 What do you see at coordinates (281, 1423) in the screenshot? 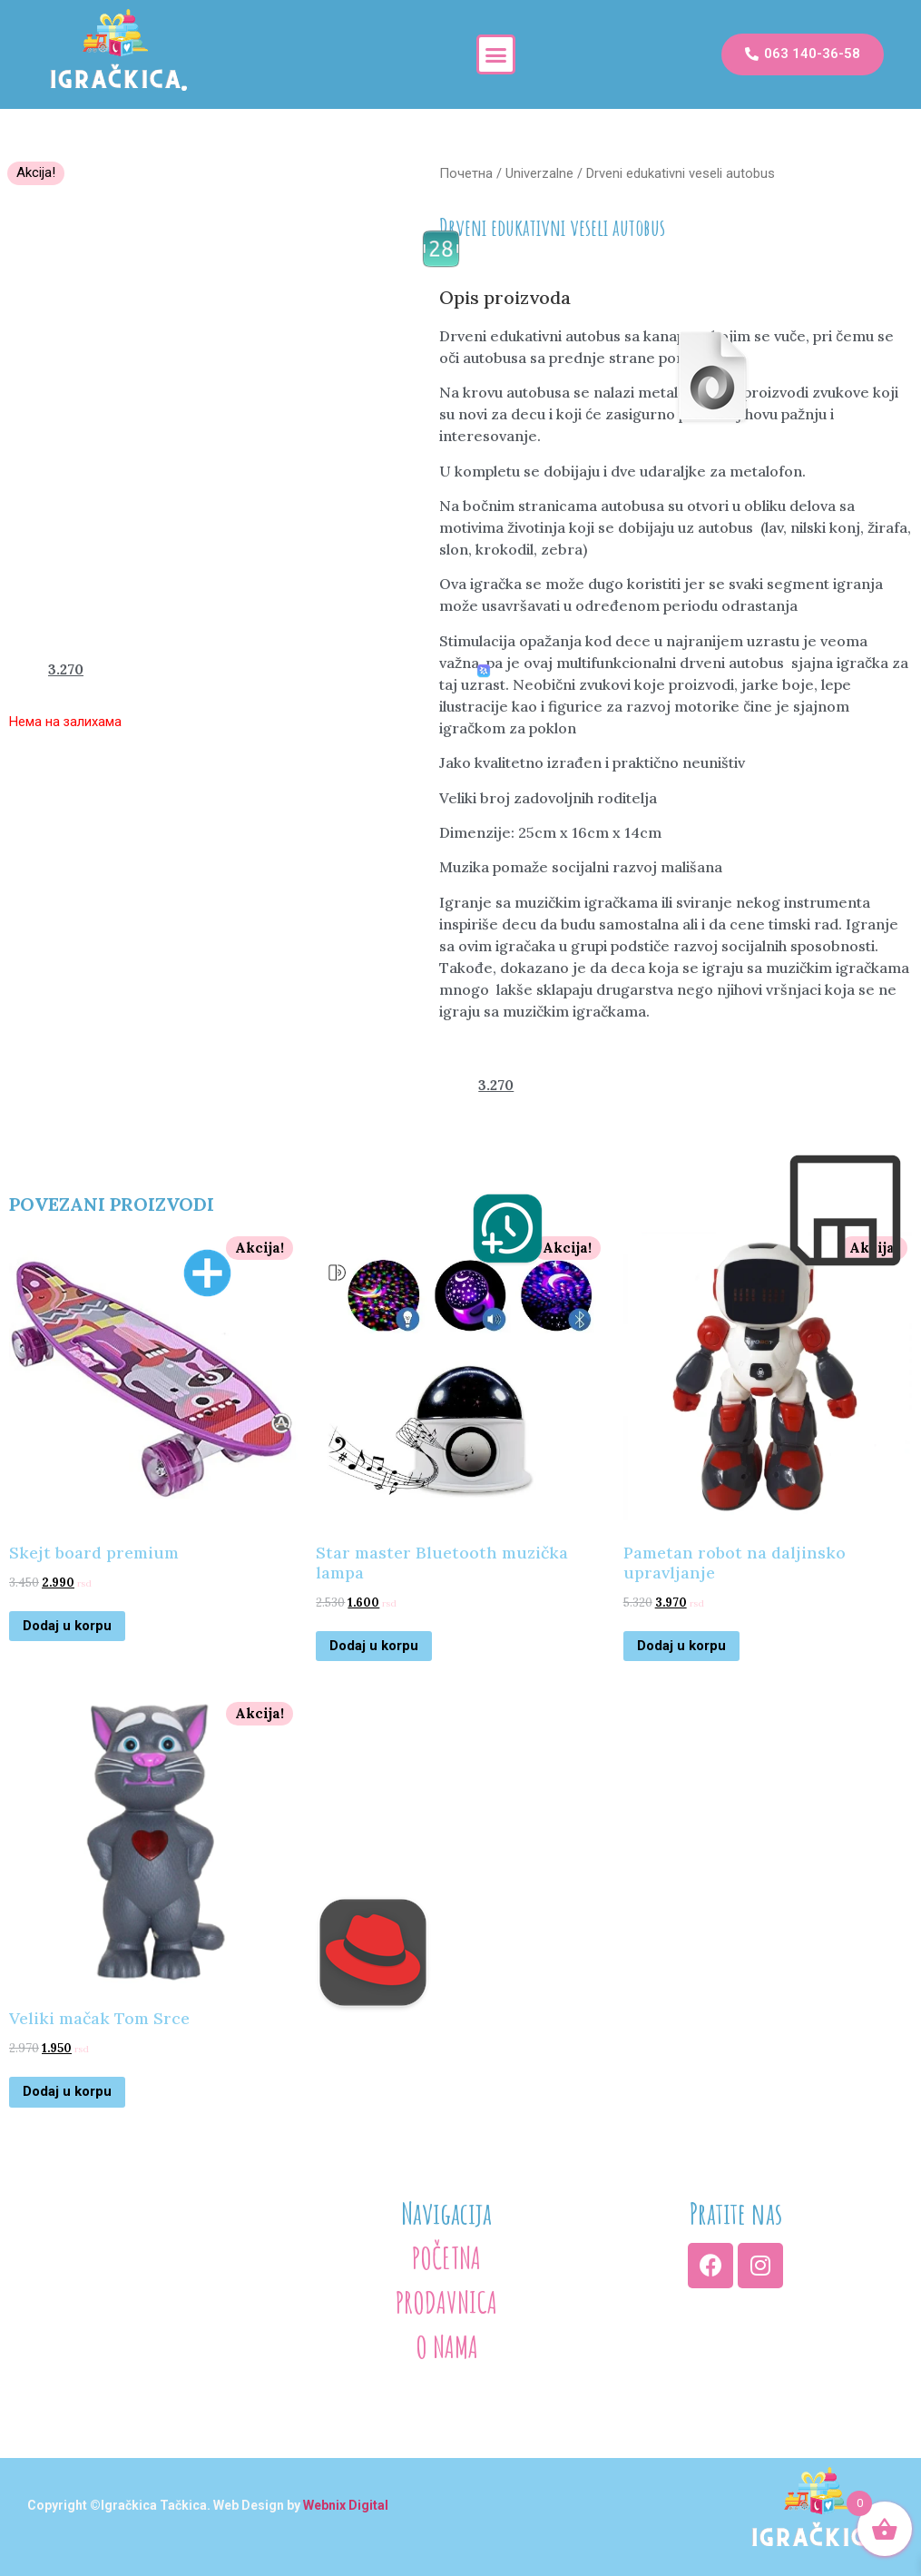
I see `open the software update manager` at bounding box center [281, 1423].